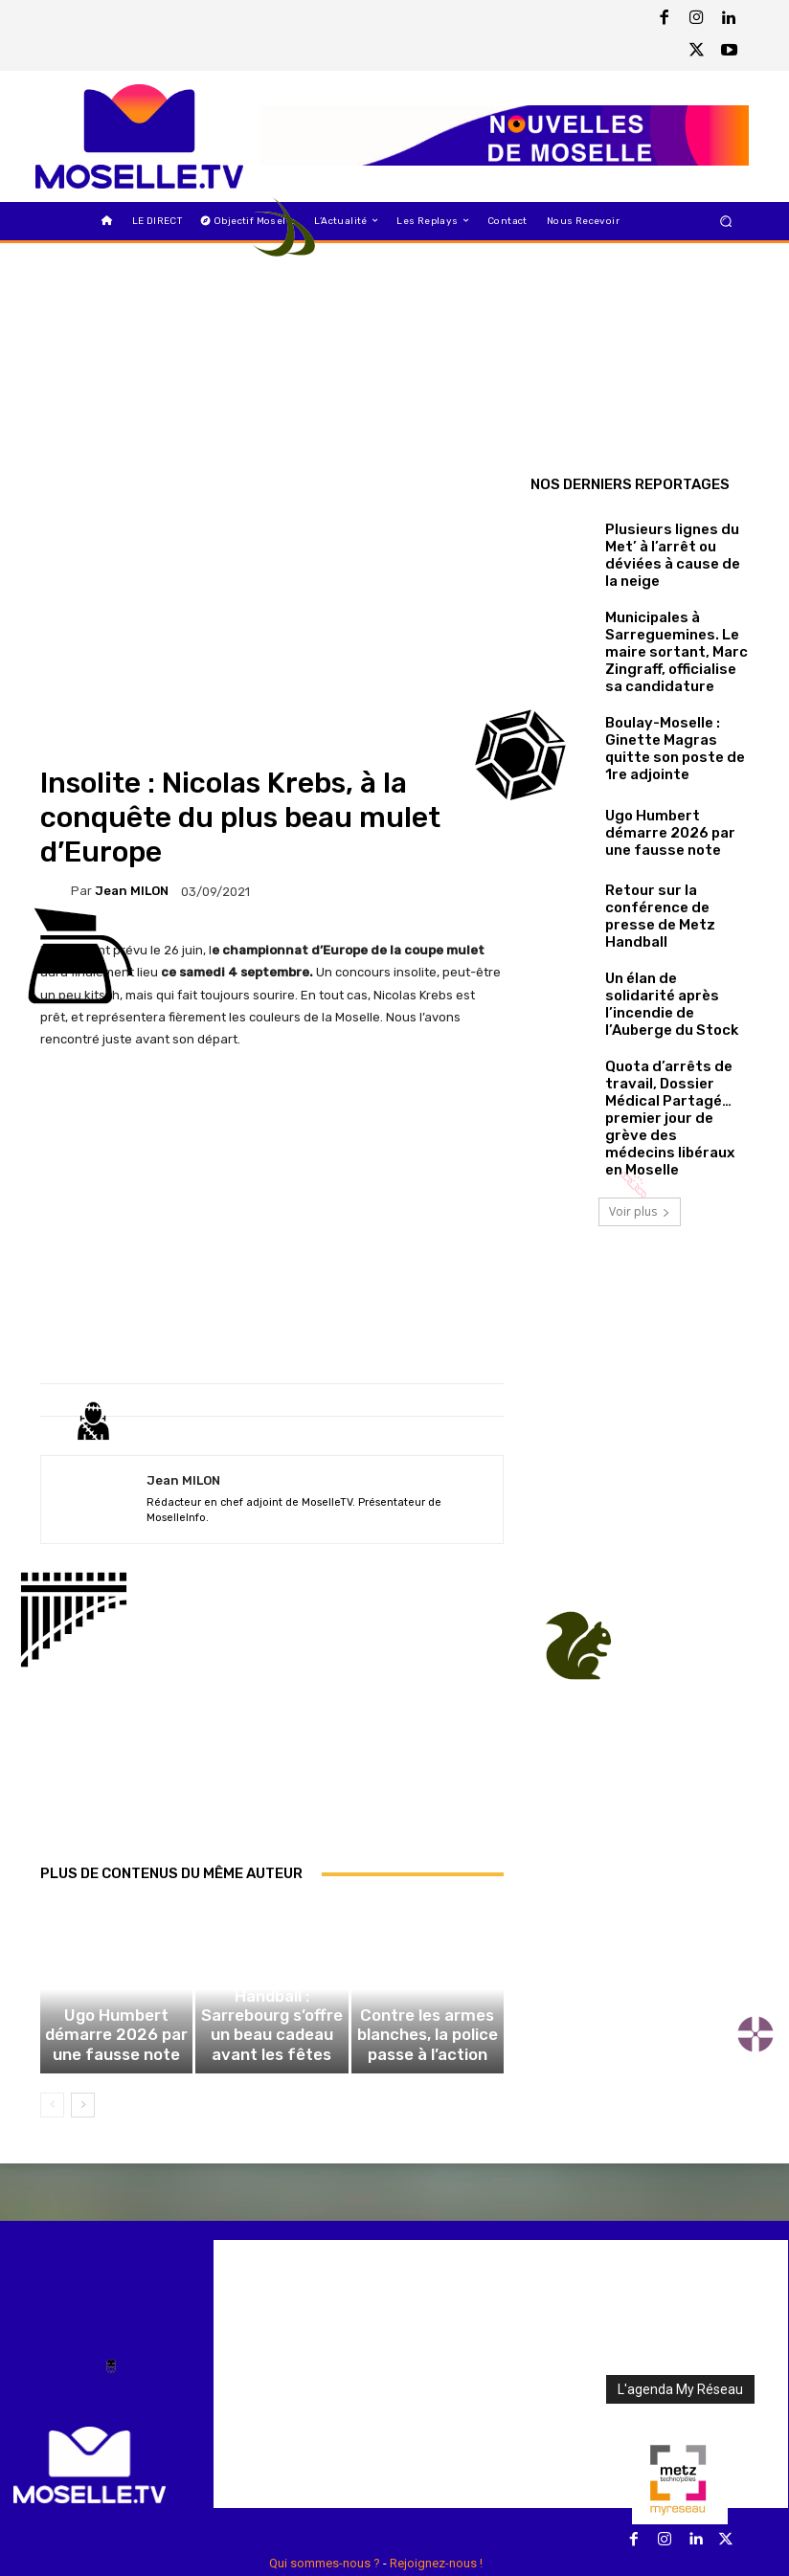  Describe the element at coordinates (283, 230) in the screenshot. I see `indicates a slash or cutting attack action` at that location.